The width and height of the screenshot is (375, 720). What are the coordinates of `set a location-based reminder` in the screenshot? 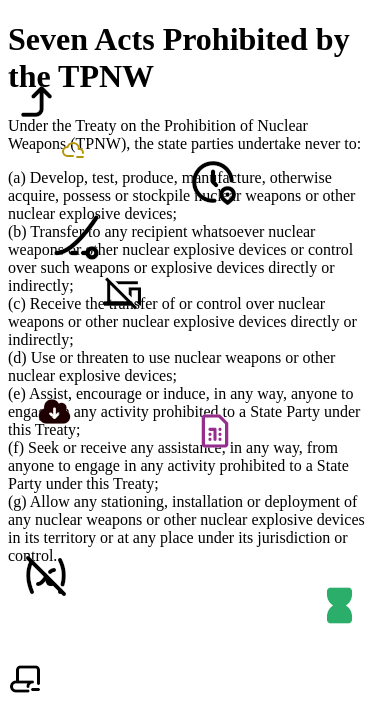 It's located at (213, 182).